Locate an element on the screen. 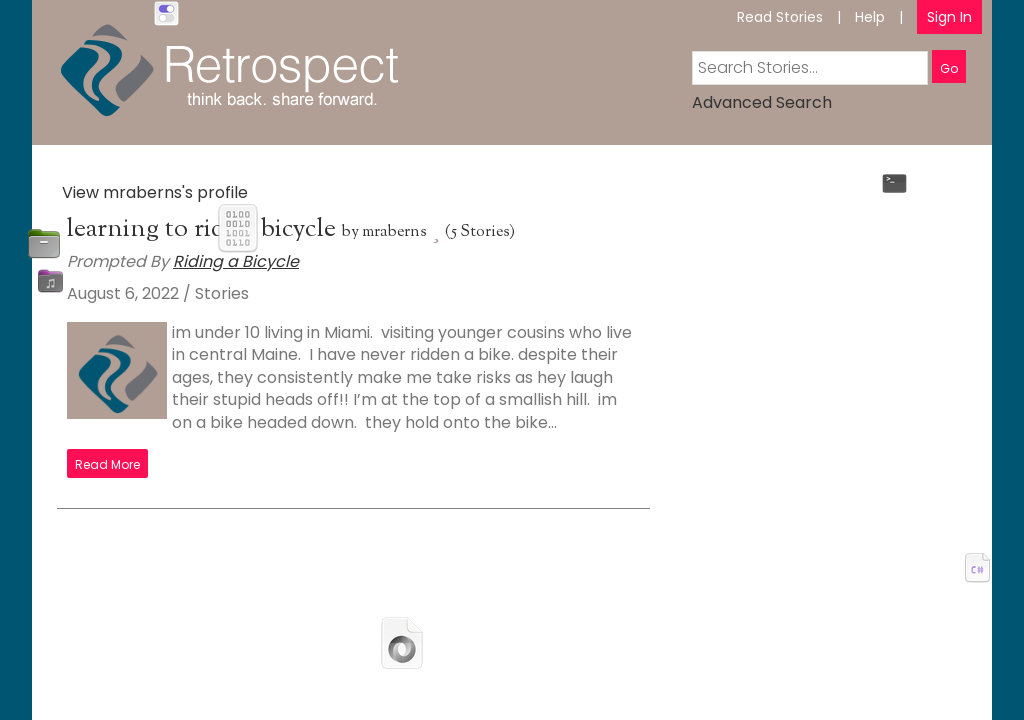 The image size is (1024, 720). indicates a binary or executable file type is located at coordinates (238, 228).